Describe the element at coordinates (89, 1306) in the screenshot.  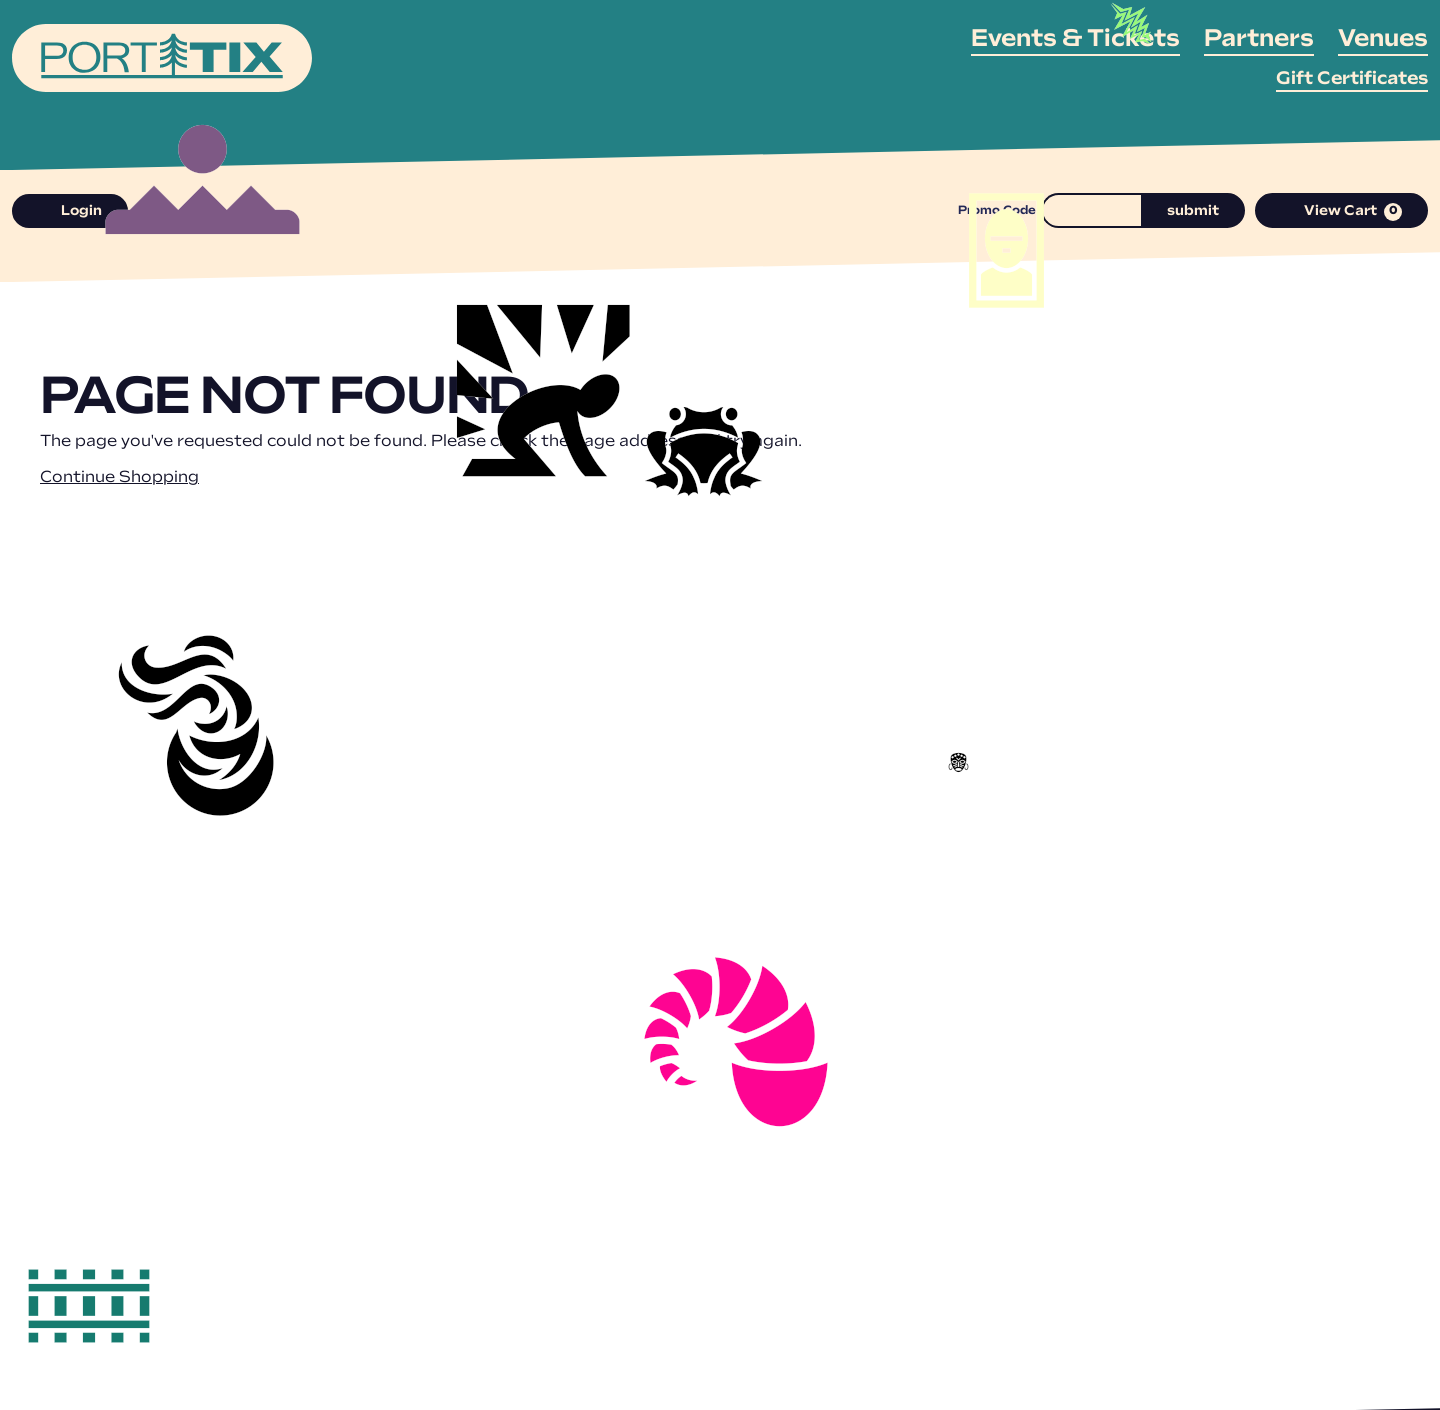
I see `access train or railway station information` at that location.